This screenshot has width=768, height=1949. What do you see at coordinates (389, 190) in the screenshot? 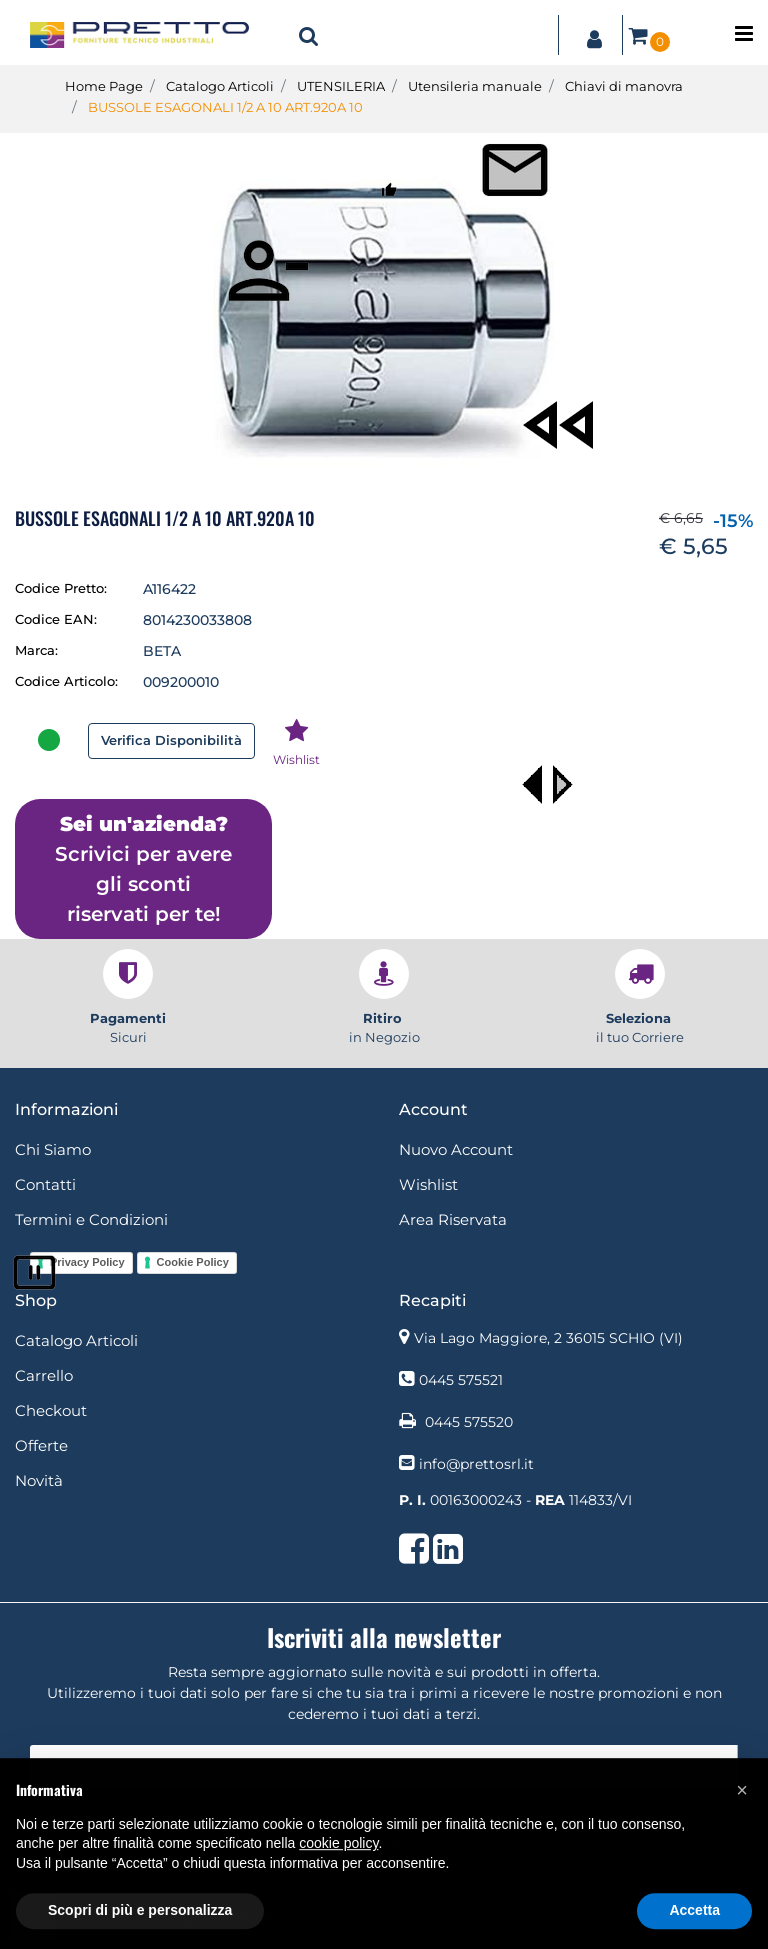
I see `like or upvote this content` at bounding box center [389, 190].